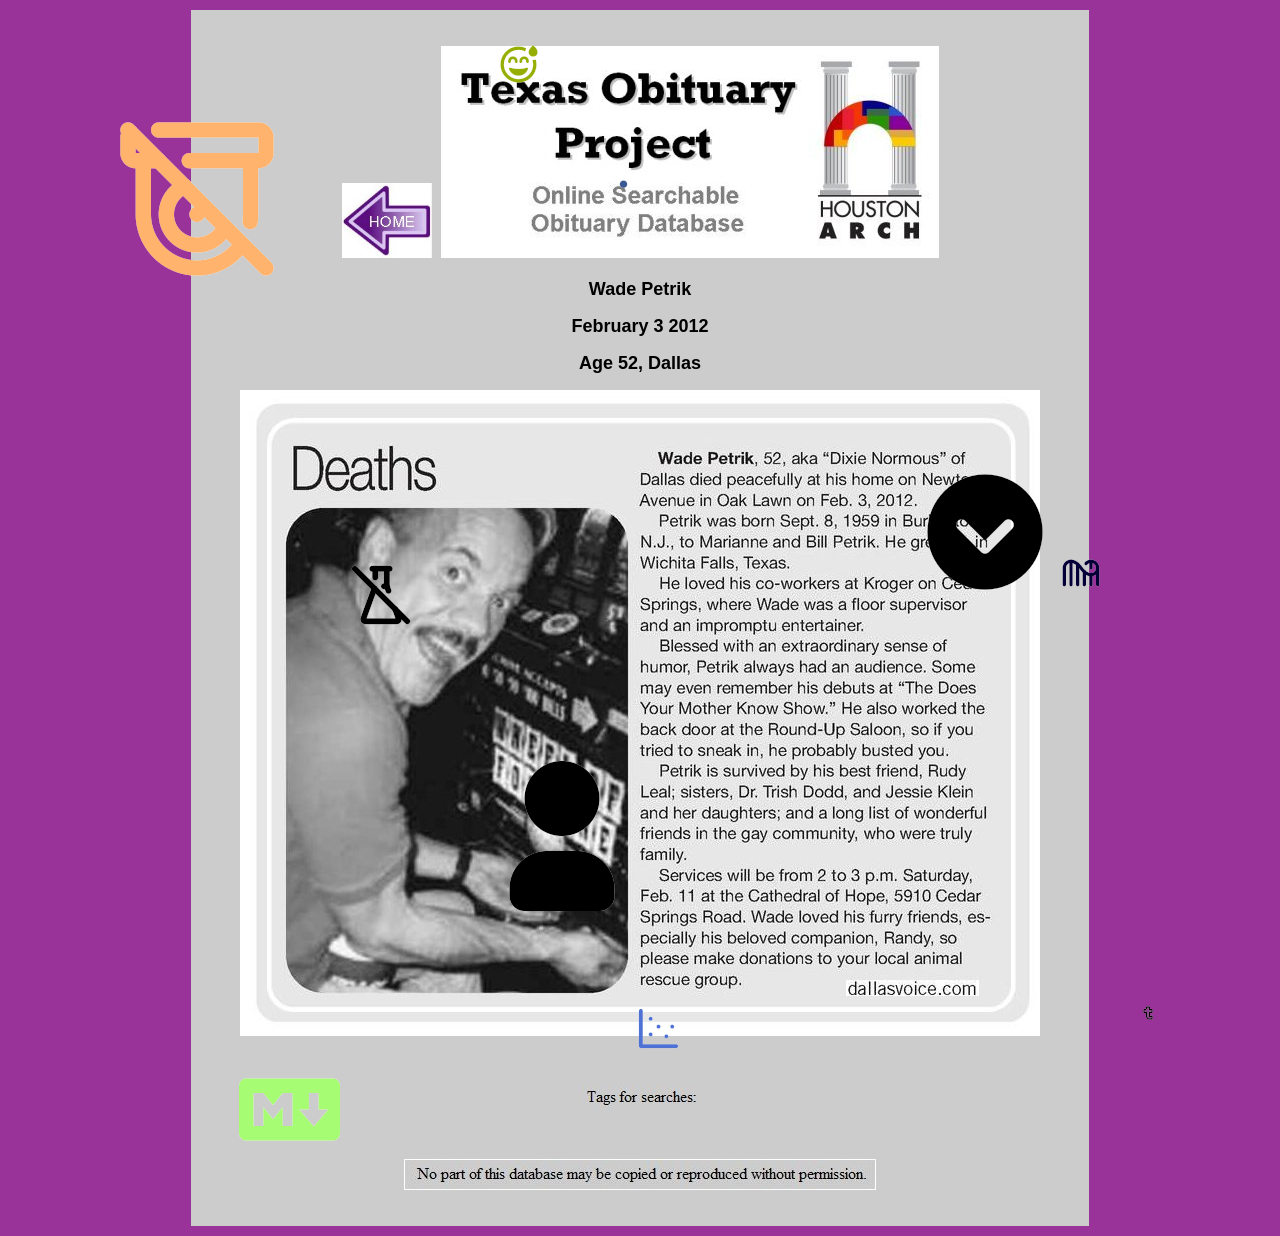 This screenshot has height=1236, width=1280. I want to click on disable experimental features, so click(381, 595).